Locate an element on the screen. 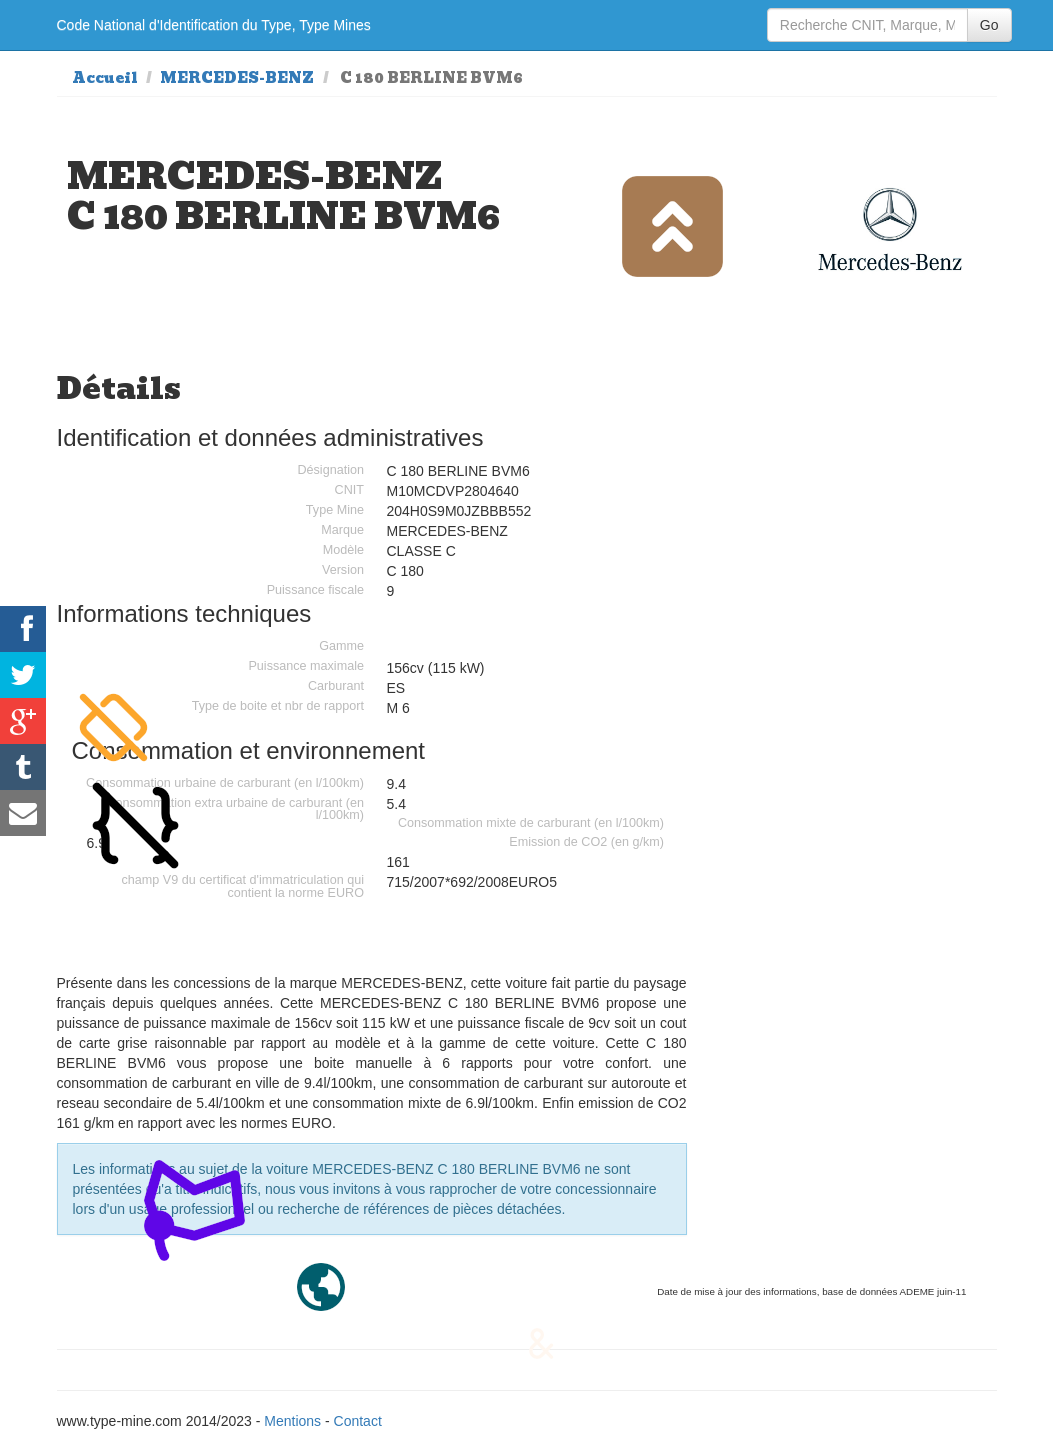 The height and width of the screenshot is (1441, 1053). switch to global or worldwide view is located at coordinates (321, 1287).